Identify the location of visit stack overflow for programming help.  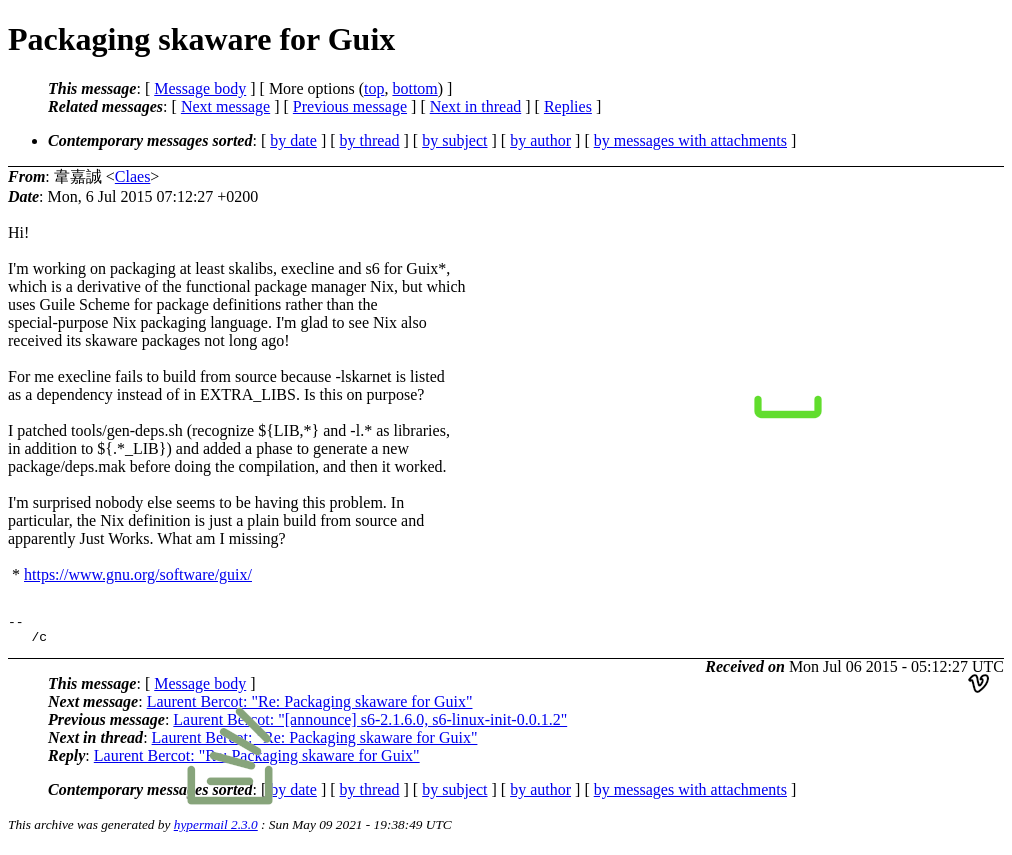
(230, 758).